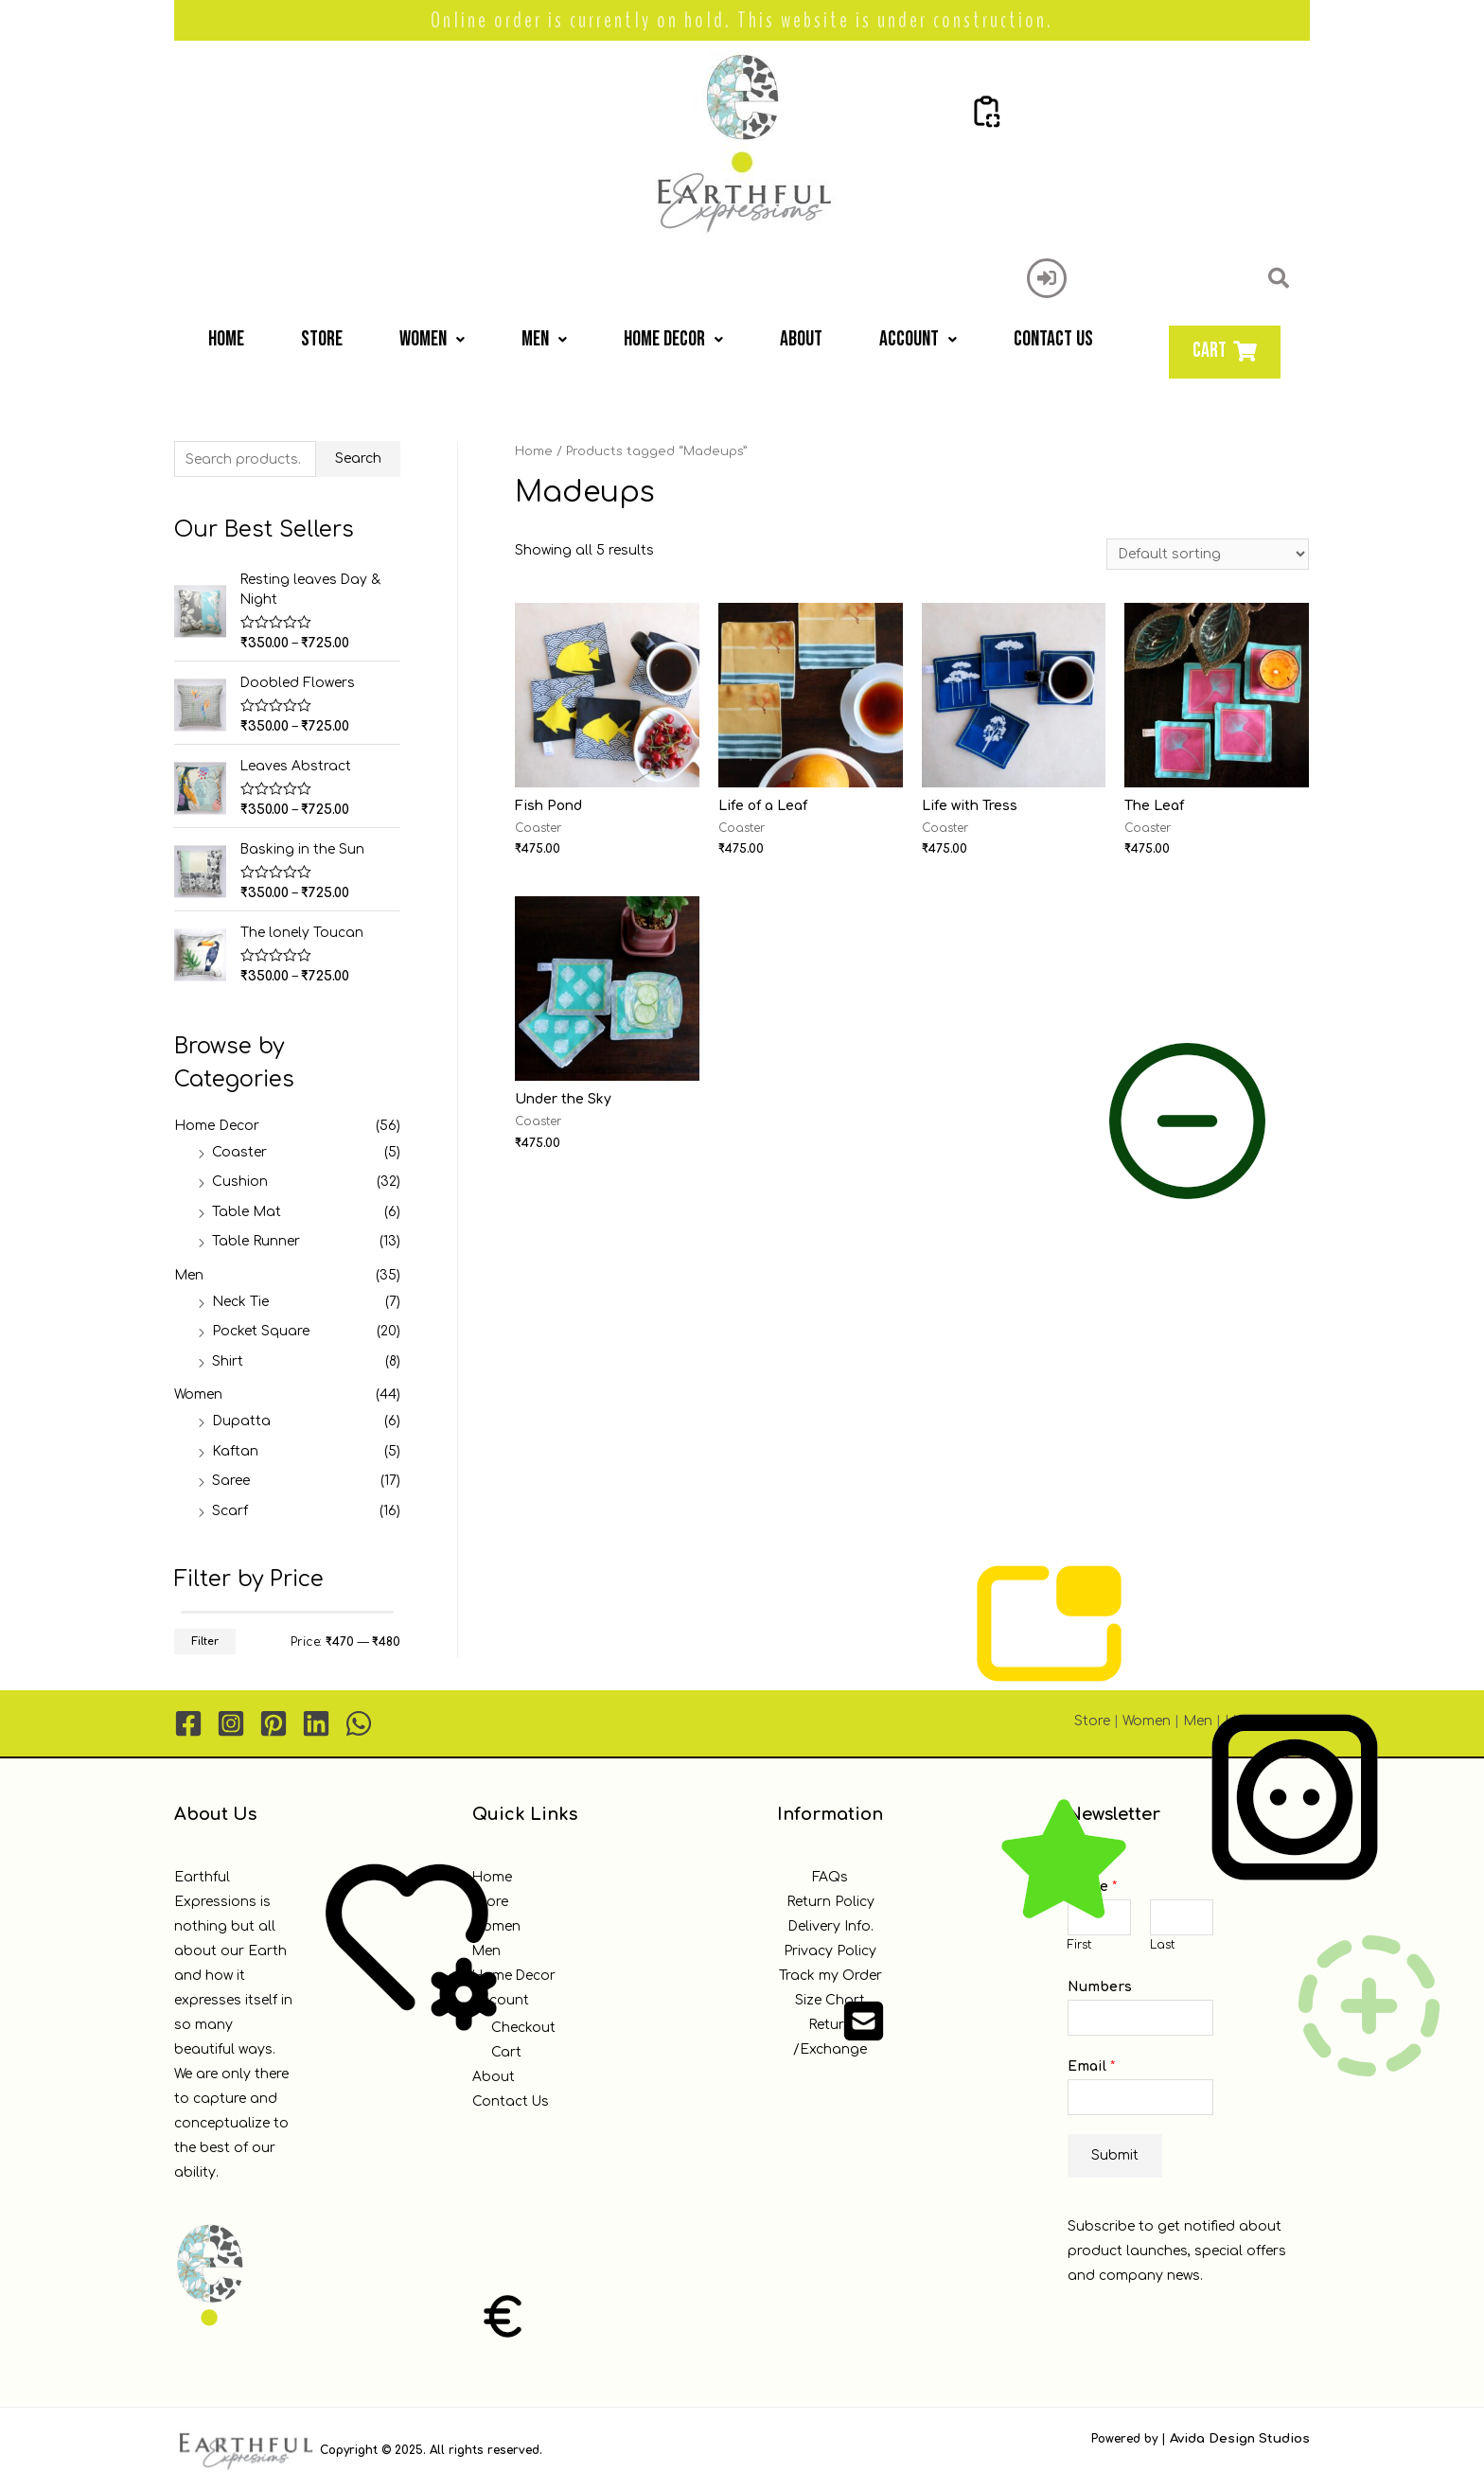 The image size is (1484, 2489). Describe the element at coordinates (1064, 1864) in the screenshot. I see `indicates a favorited or starred item` at that location.